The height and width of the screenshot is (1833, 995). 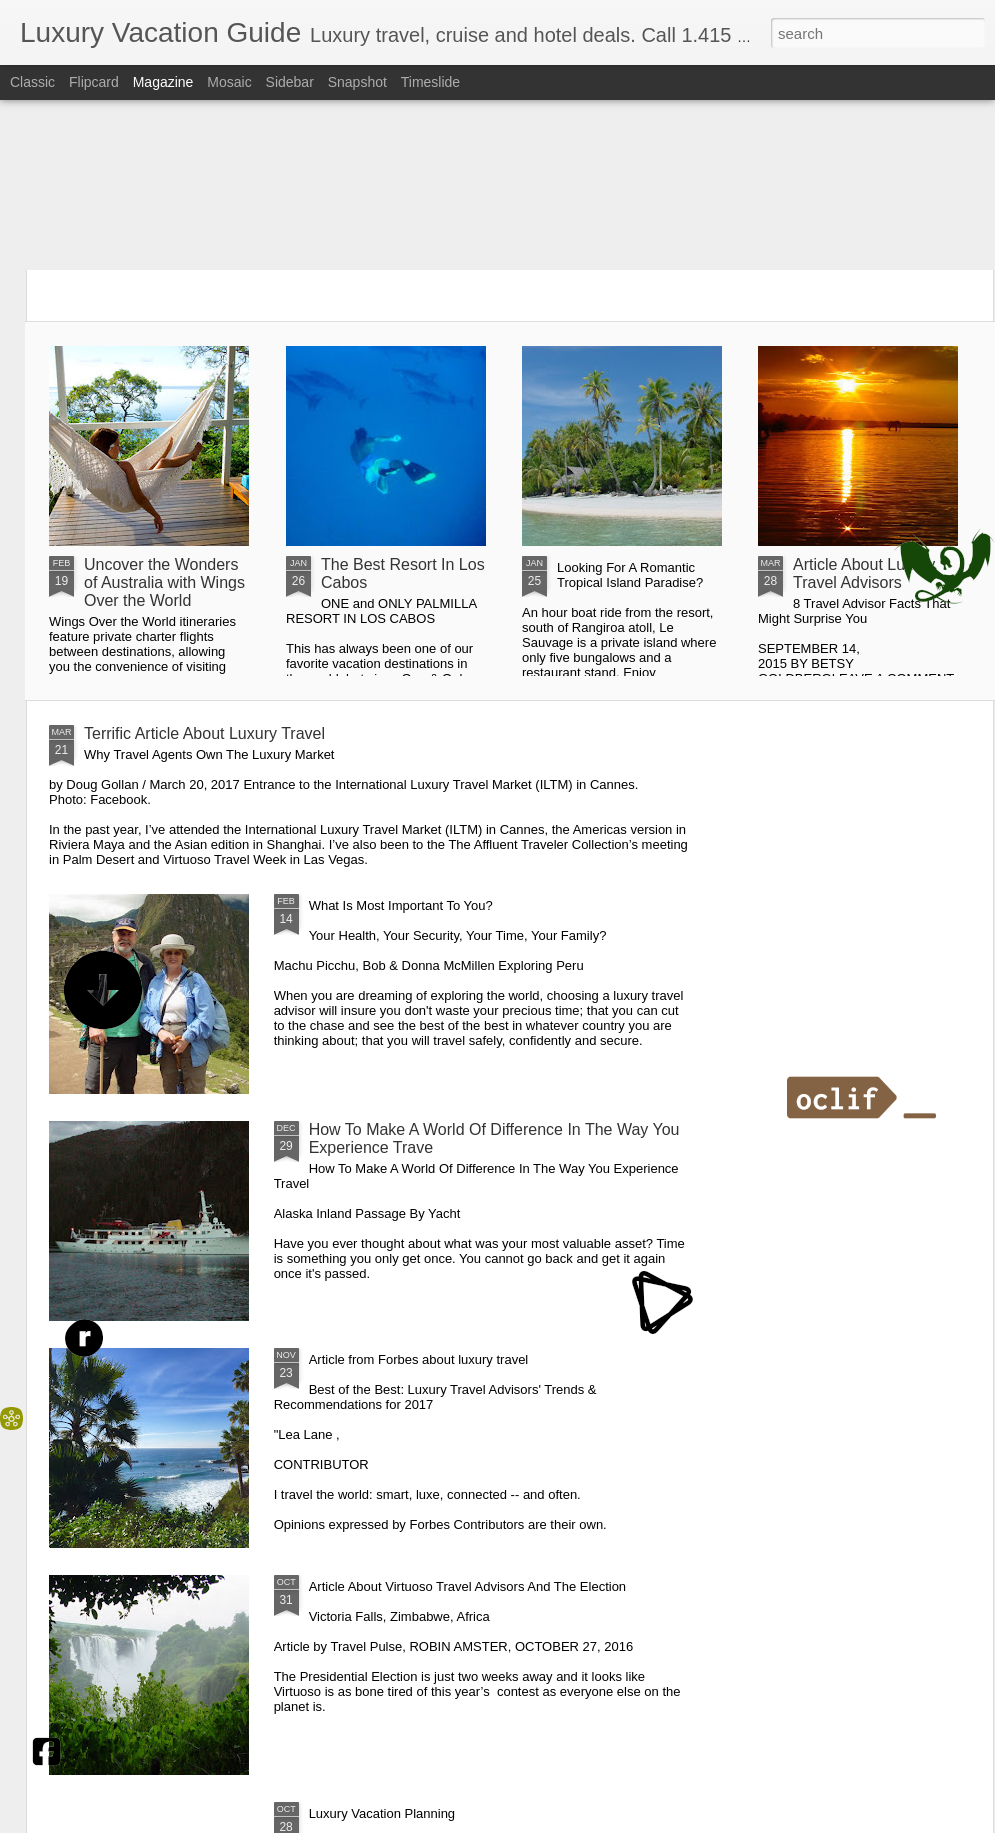 I want to click on visit the LLVM compiler infrastructure project website, so click(x=944, y=566).